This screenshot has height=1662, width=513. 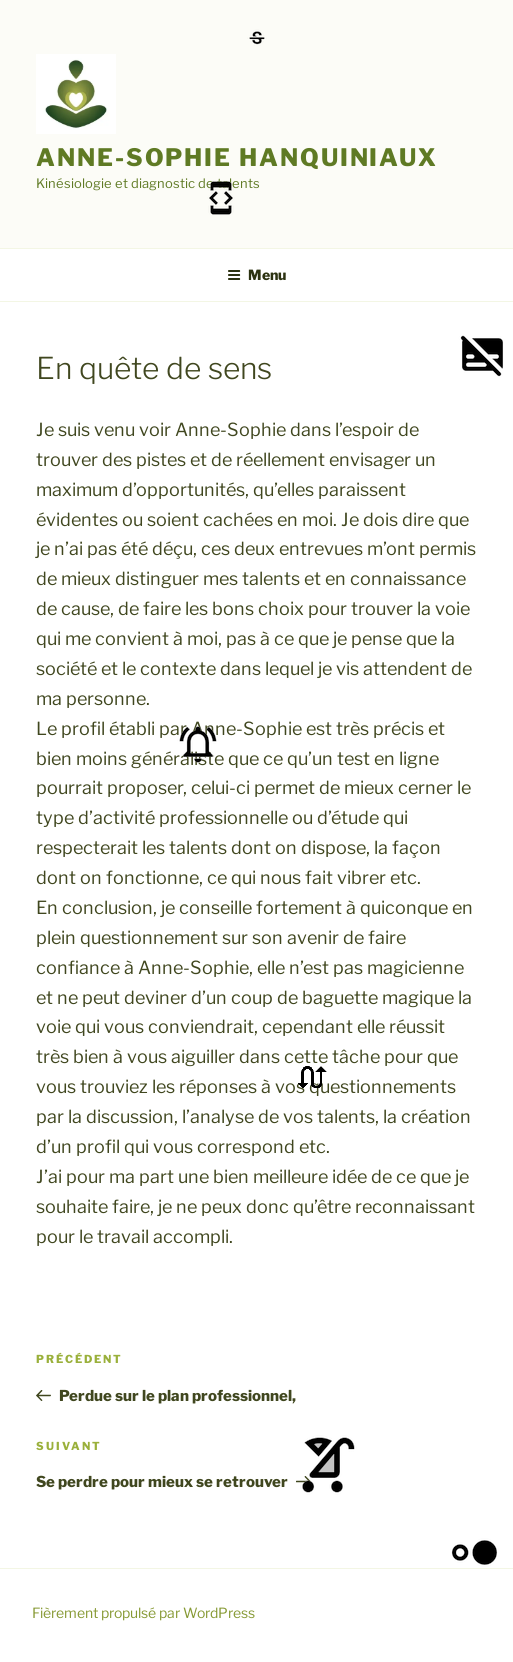 What do you see at coordinates (312, 1078) in the screenshot?
I see `swap or switch between active calls` at bounding box center [312, 1078].